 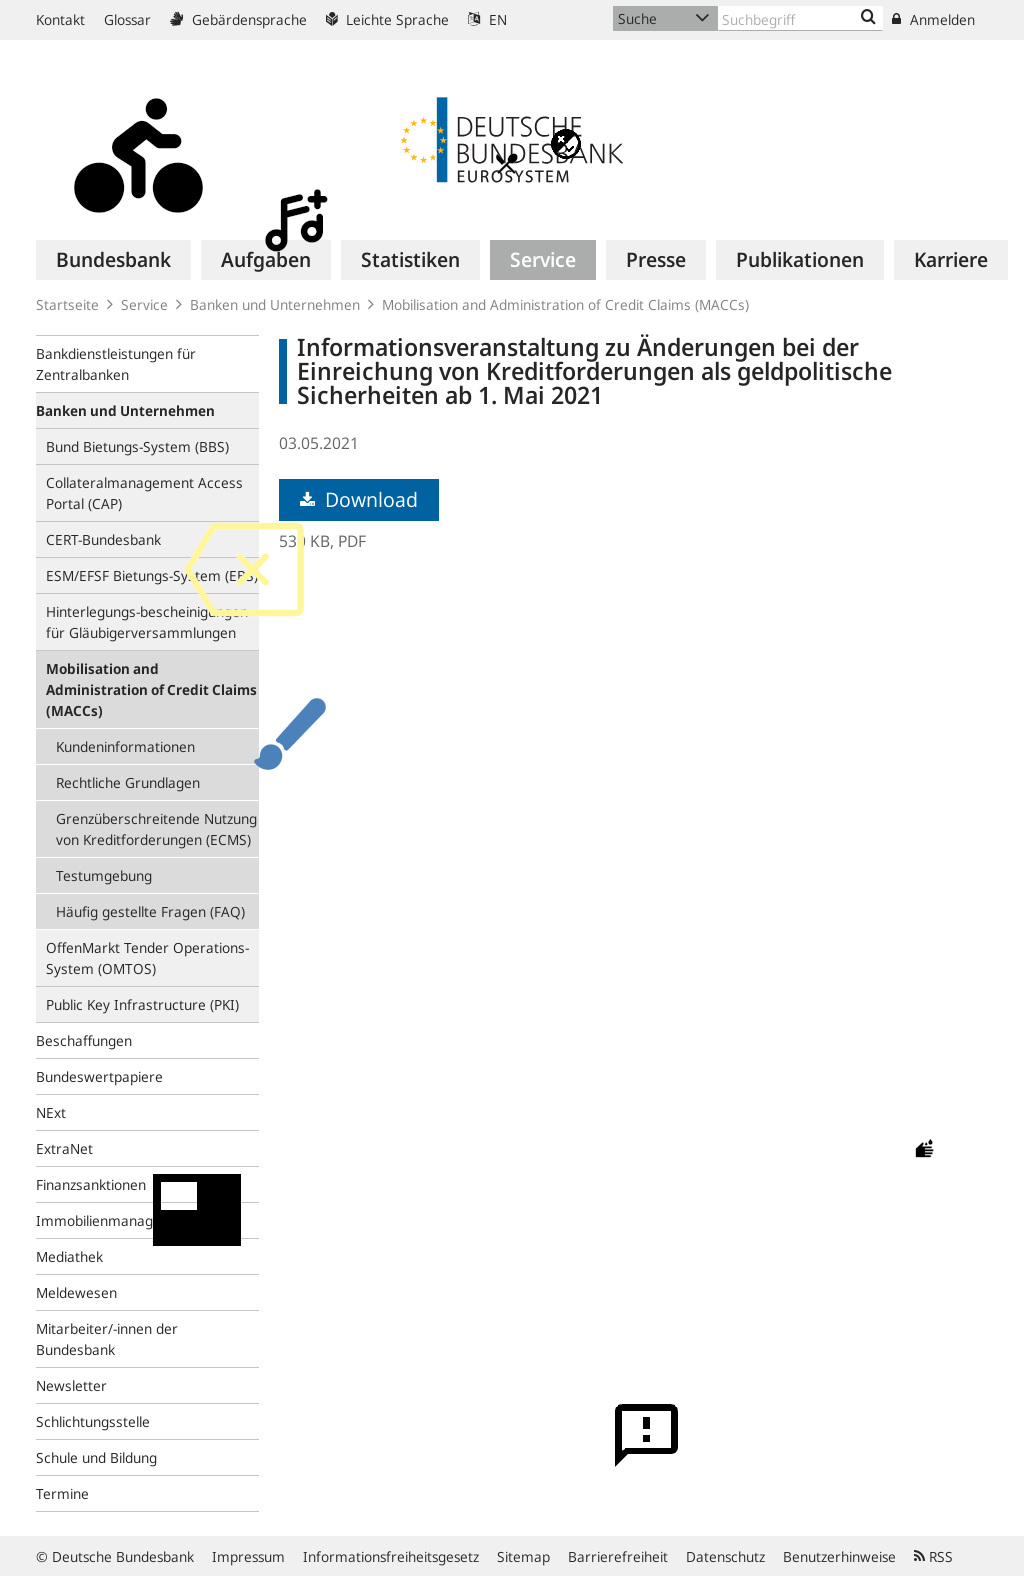 I want to click on access cycling or bike route options, so click(x=138, y=155).